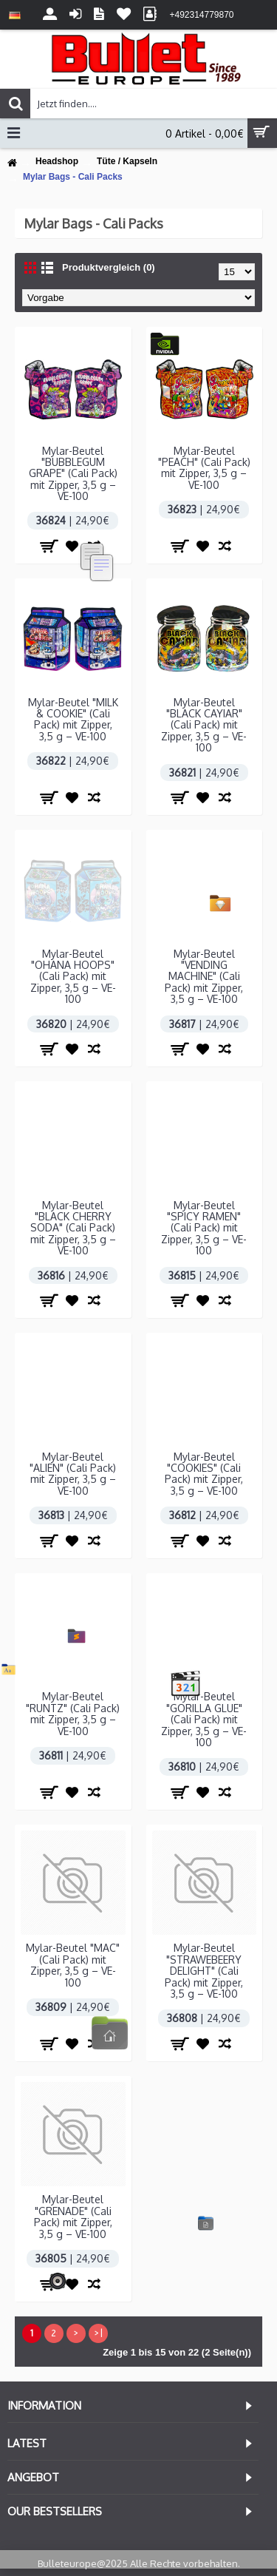  What do you see at coordinates (185, 1686) in the screenshot?
I see `open folder containing media player classic files` at bounding box center [185, 1686].